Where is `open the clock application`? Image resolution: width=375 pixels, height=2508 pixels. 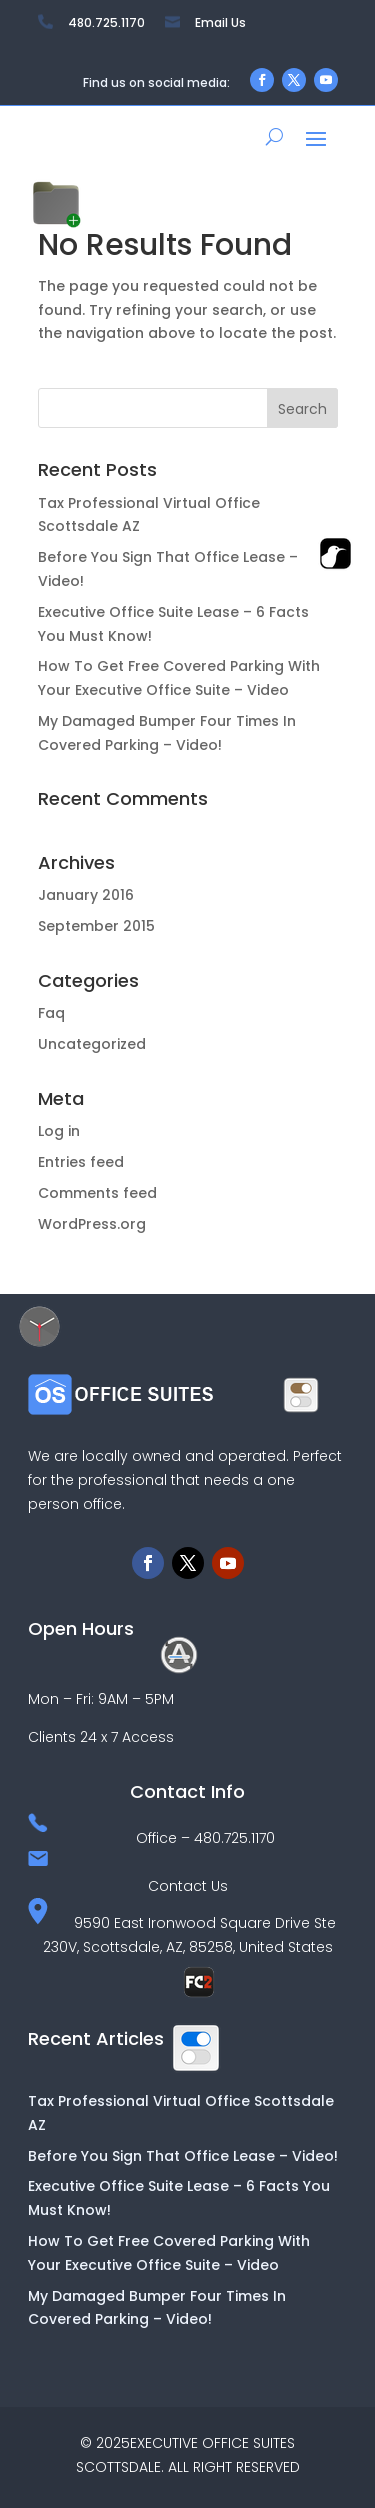 open the clock application is located at coordinates (39, 1326).